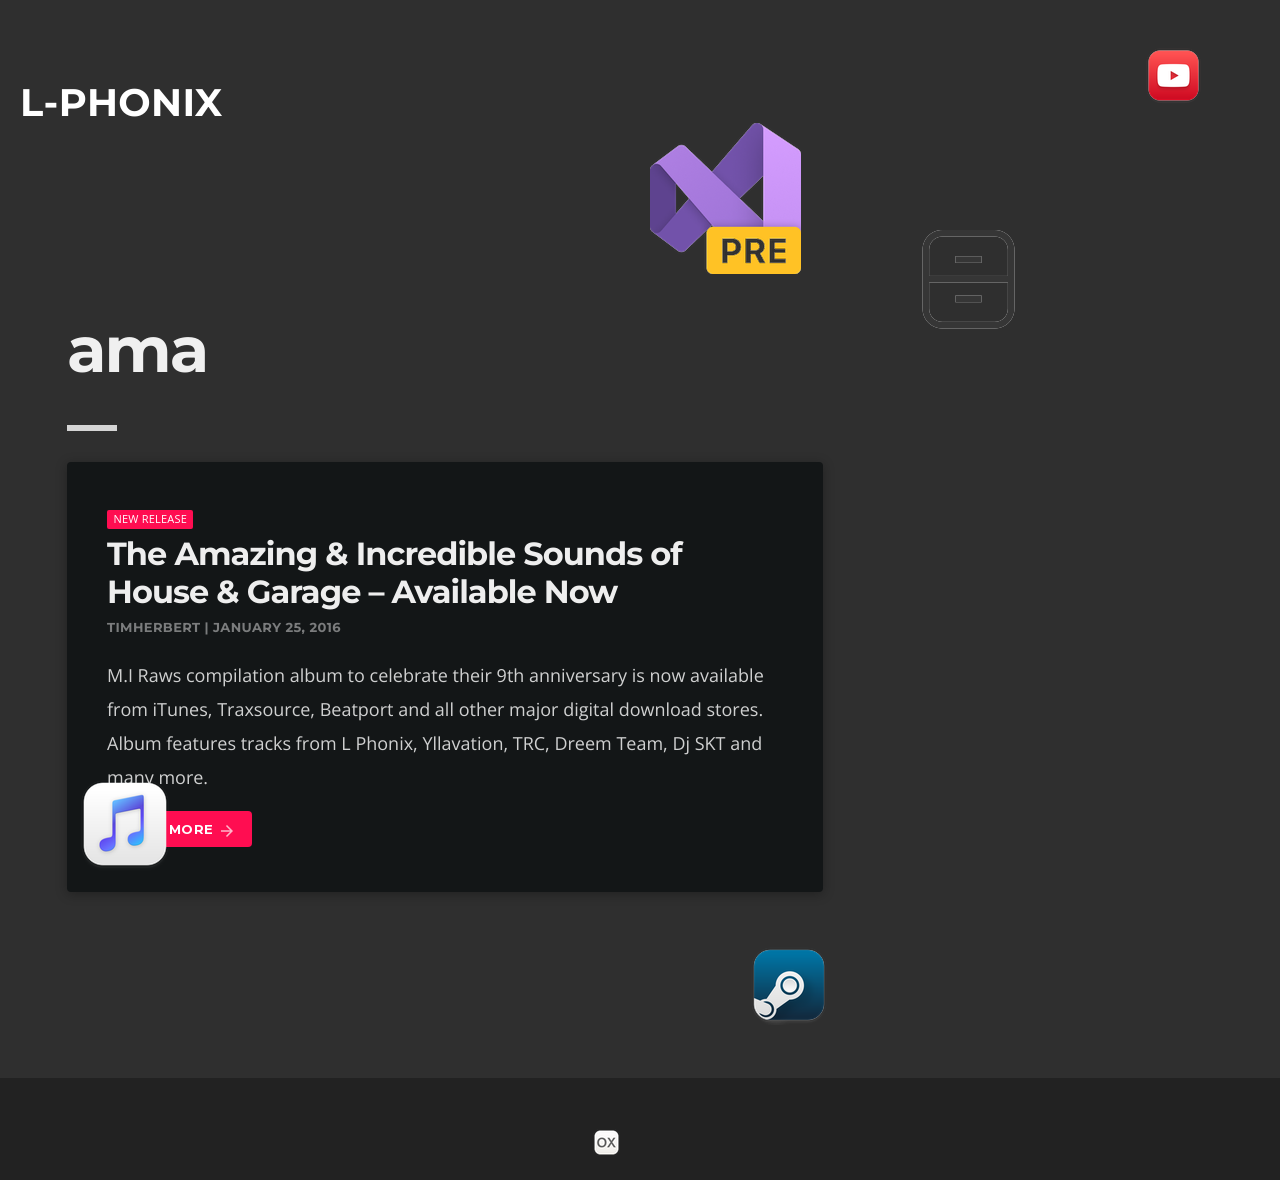 The height and width of the screenshot is (1180, 1280). What do you see at coordinates (1173, 75) in the screenshot?
I see `open the YouTube app` at bounding box center [1173, 75].